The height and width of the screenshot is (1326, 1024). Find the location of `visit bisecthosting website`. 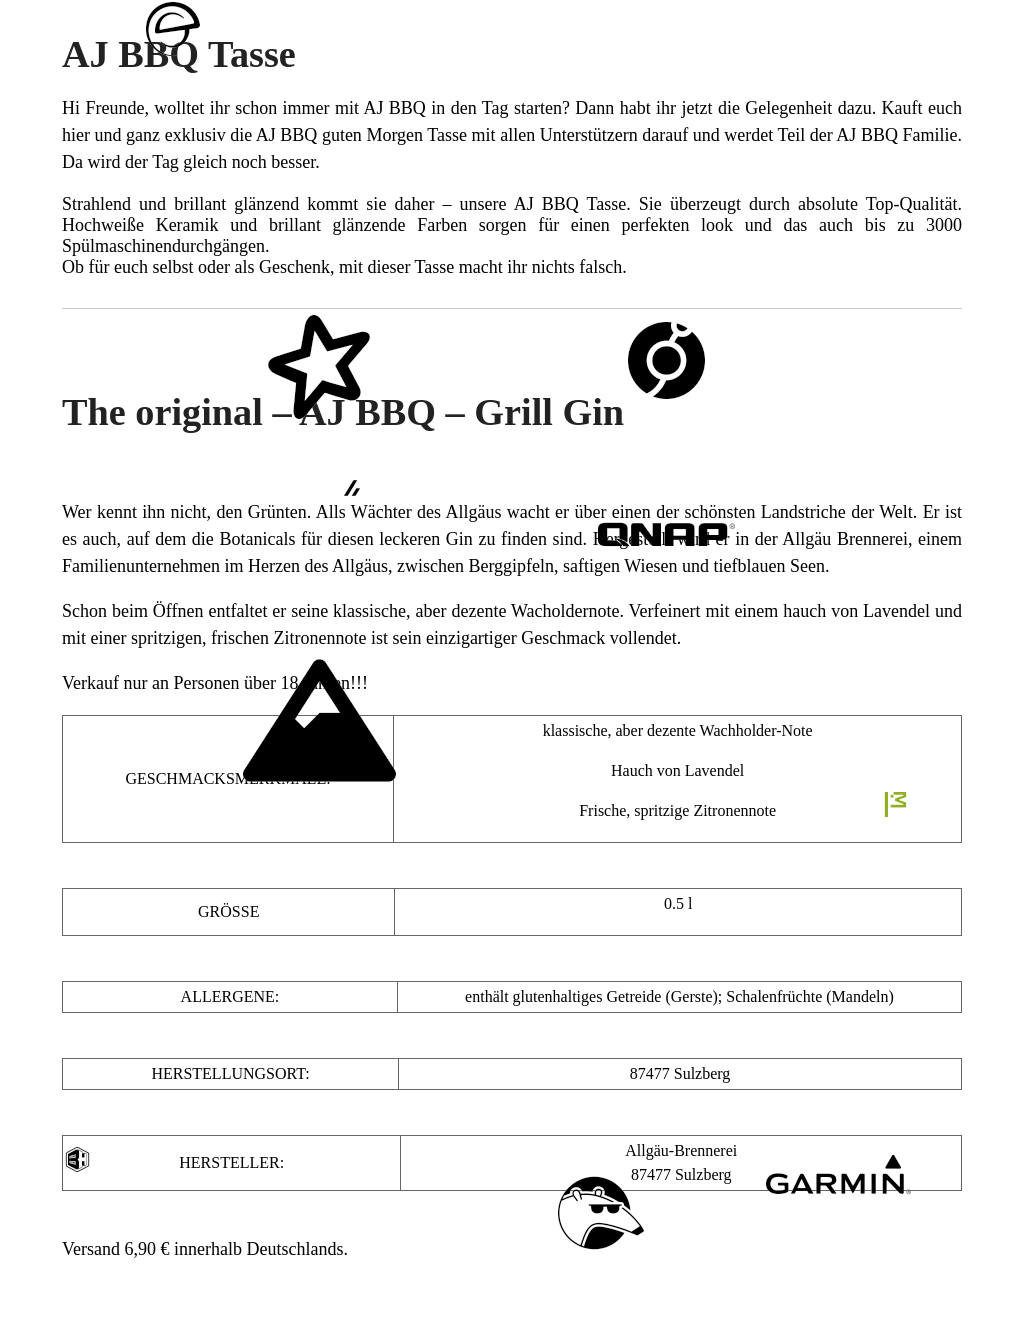

visit bisecthosting website is located at coordinates (77, 1159).